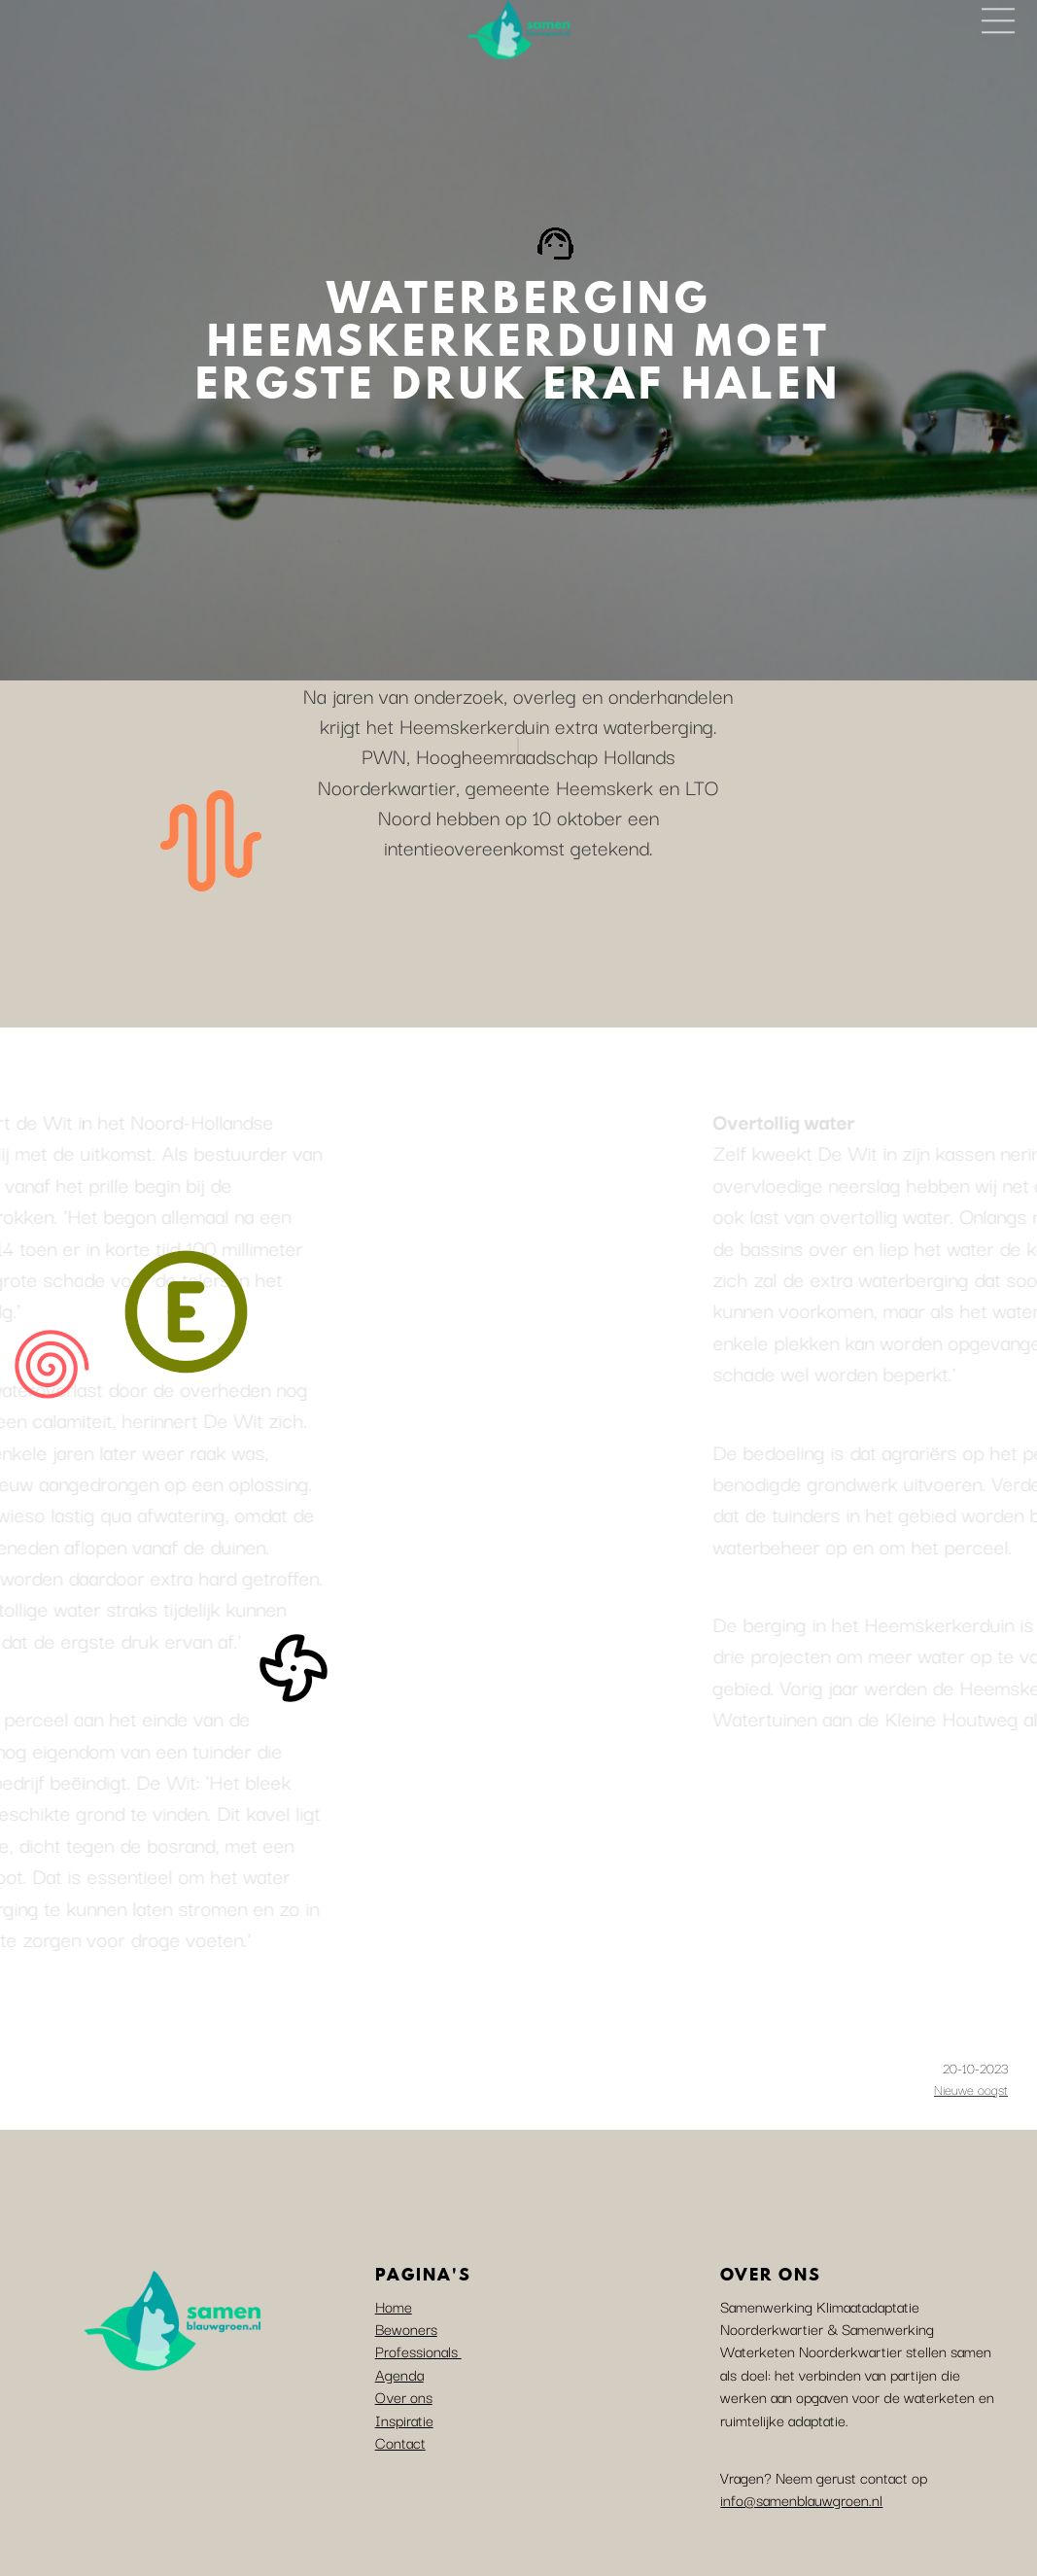 Image resolution: width=1037 pixels, height=2576 pixels. I want to click on contact customer support, so click(555, 243).